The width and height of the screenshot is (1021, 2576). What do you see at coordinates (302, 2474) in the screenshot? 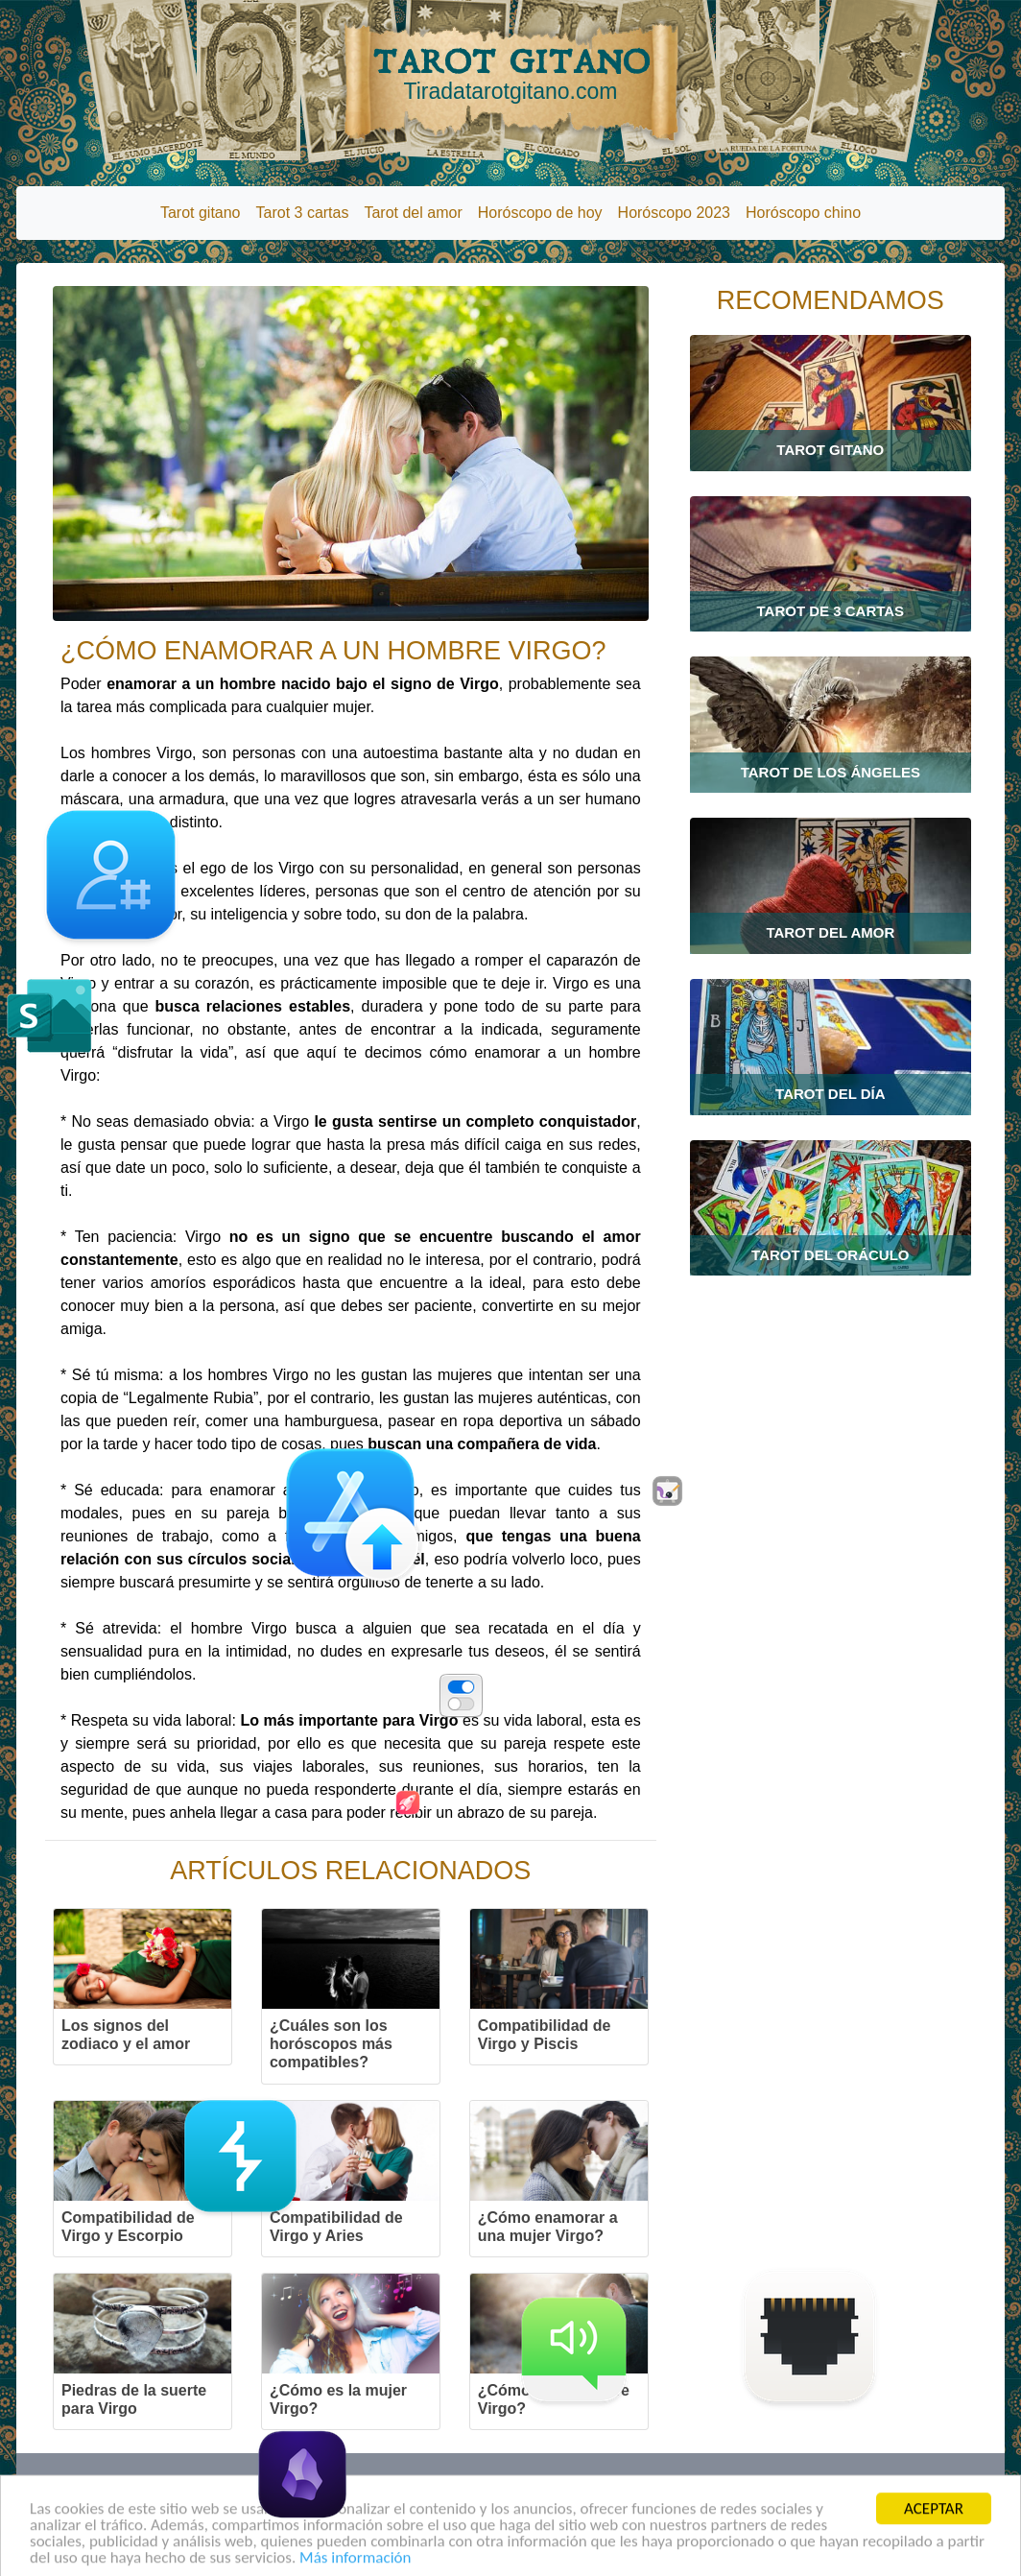
I see `open obsidian note-taking app` at bounding box center [302, 2474].